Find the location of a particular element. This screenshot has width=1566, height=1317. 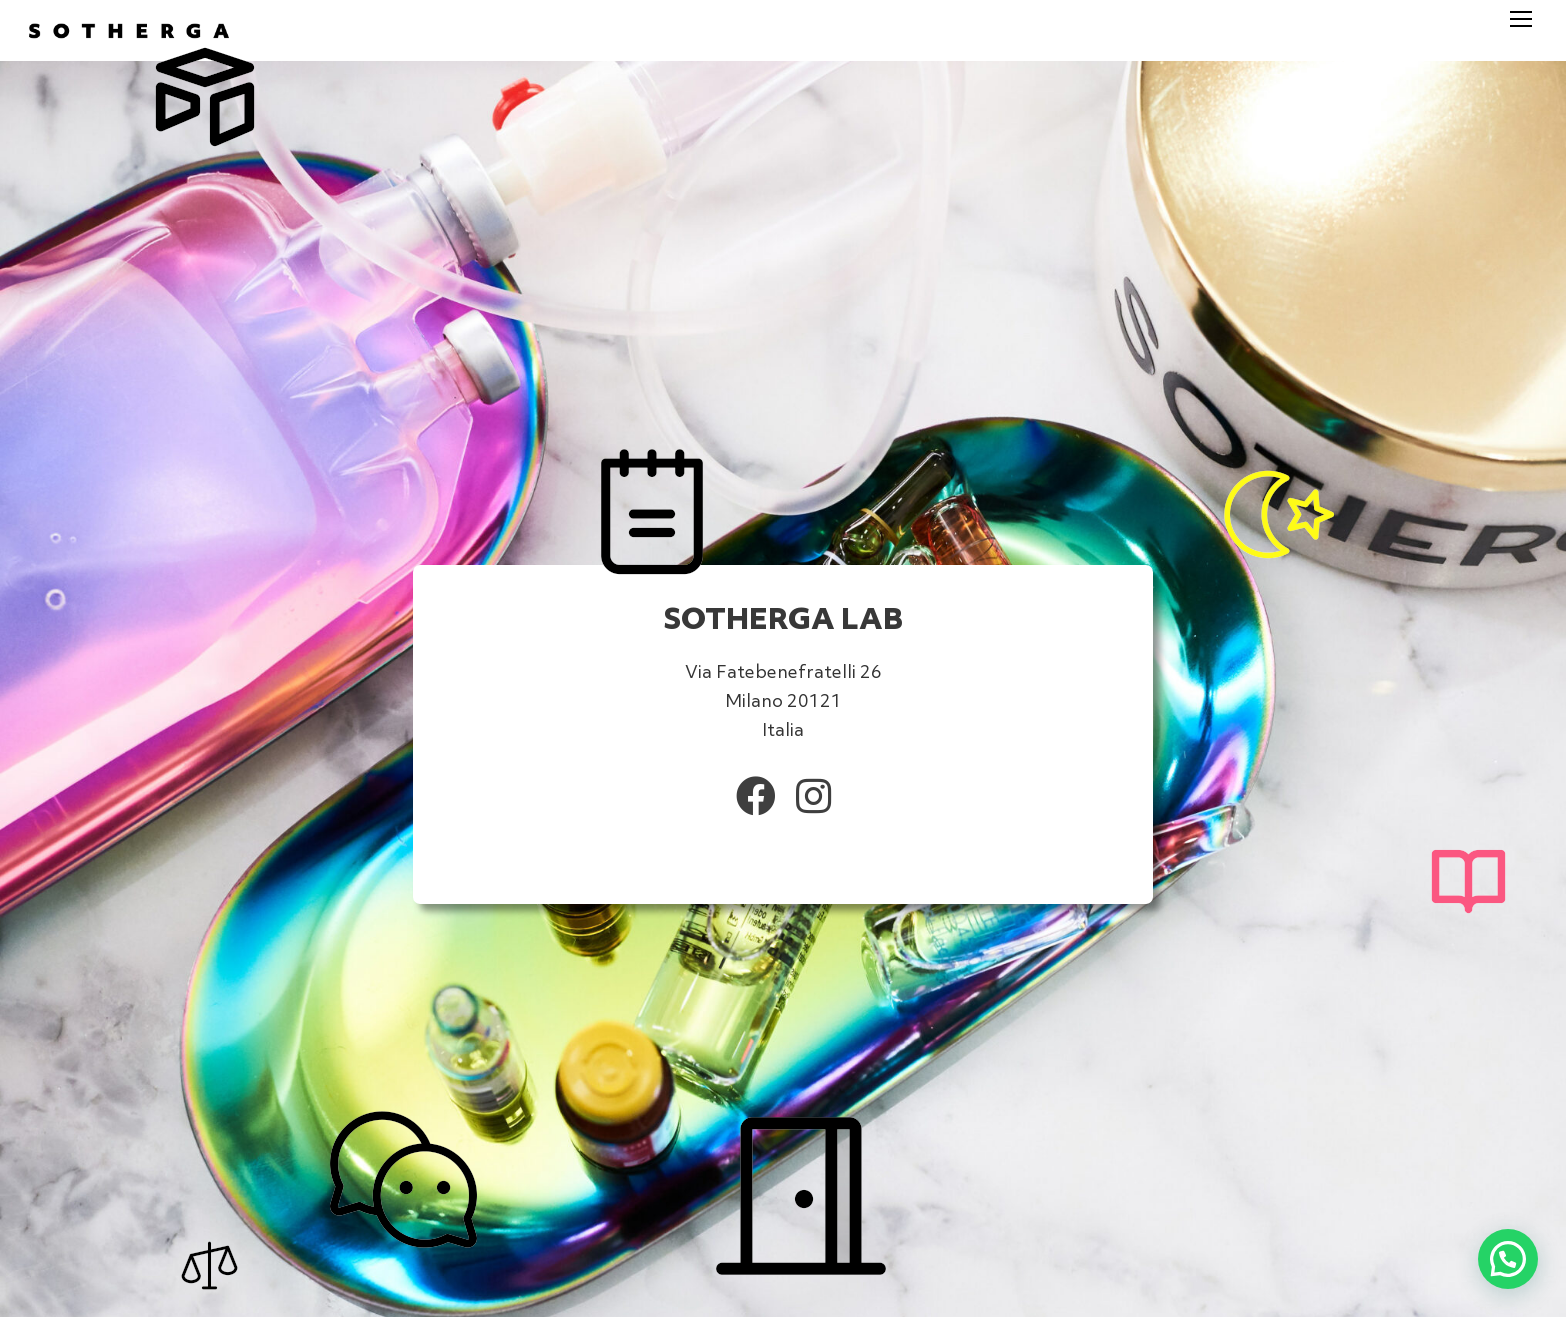

open airtable is located at coordinates (205, 97).